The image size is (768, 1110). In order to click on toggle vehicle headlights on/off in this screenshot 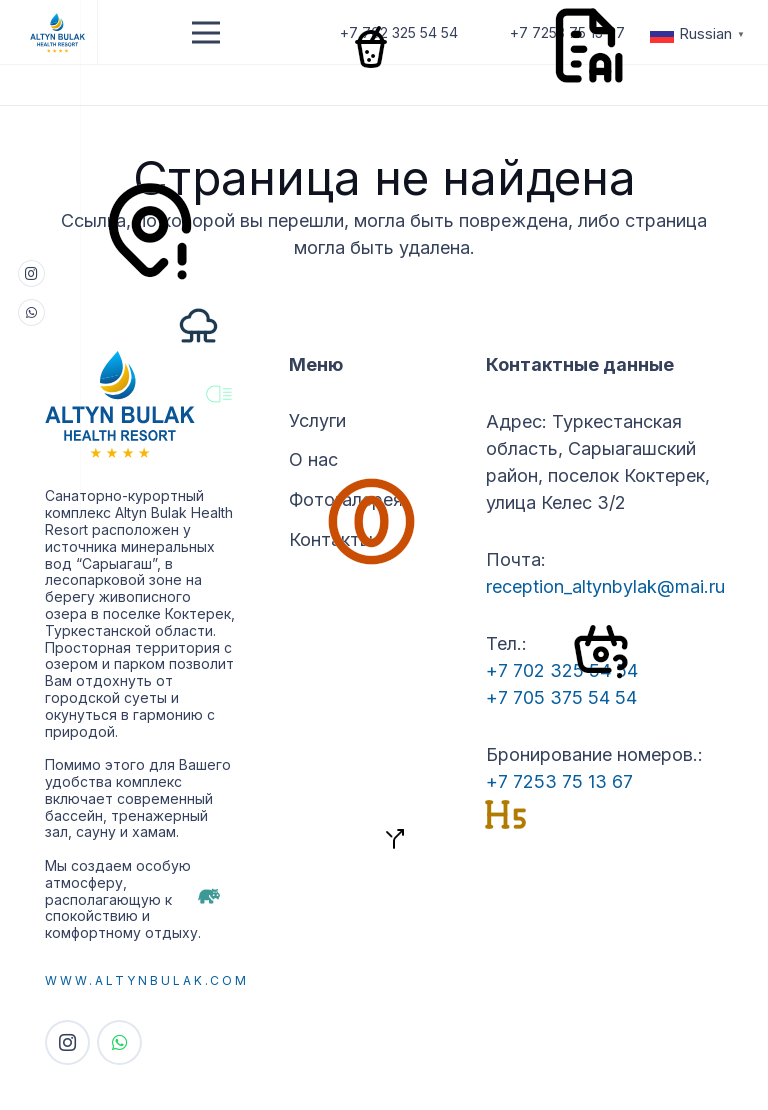, I will do `click(219, 394)`.